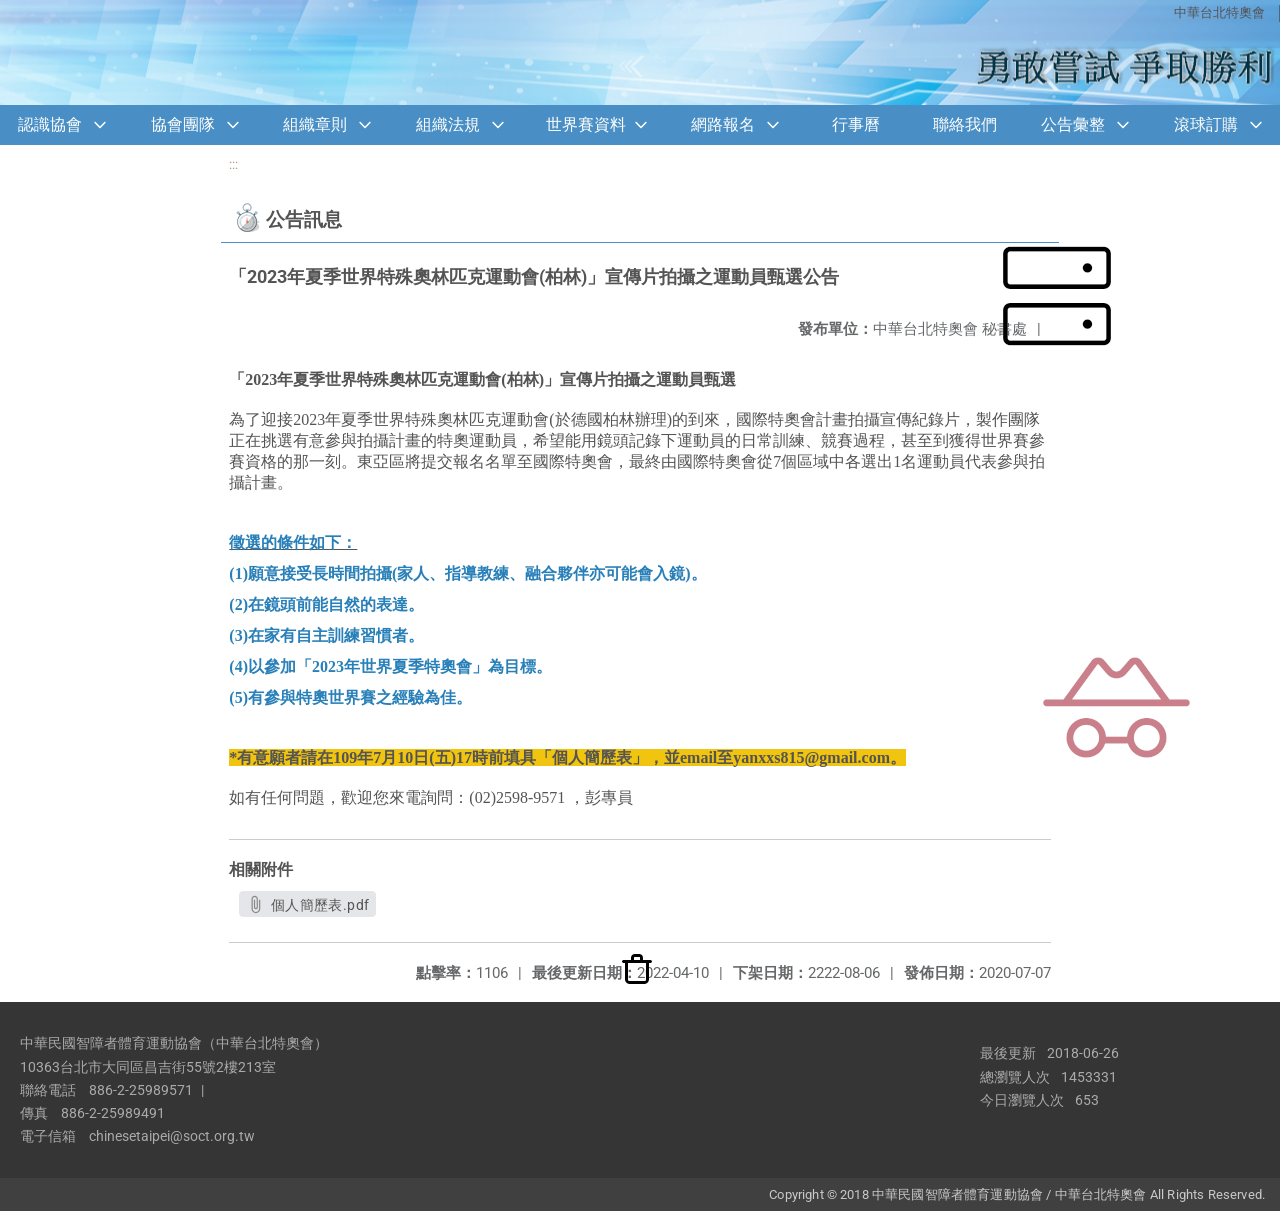  What do you see at coordinates (1057, 296) in the screenshot?
I see `access storage or server settings` at bounding box center [1057, 296].